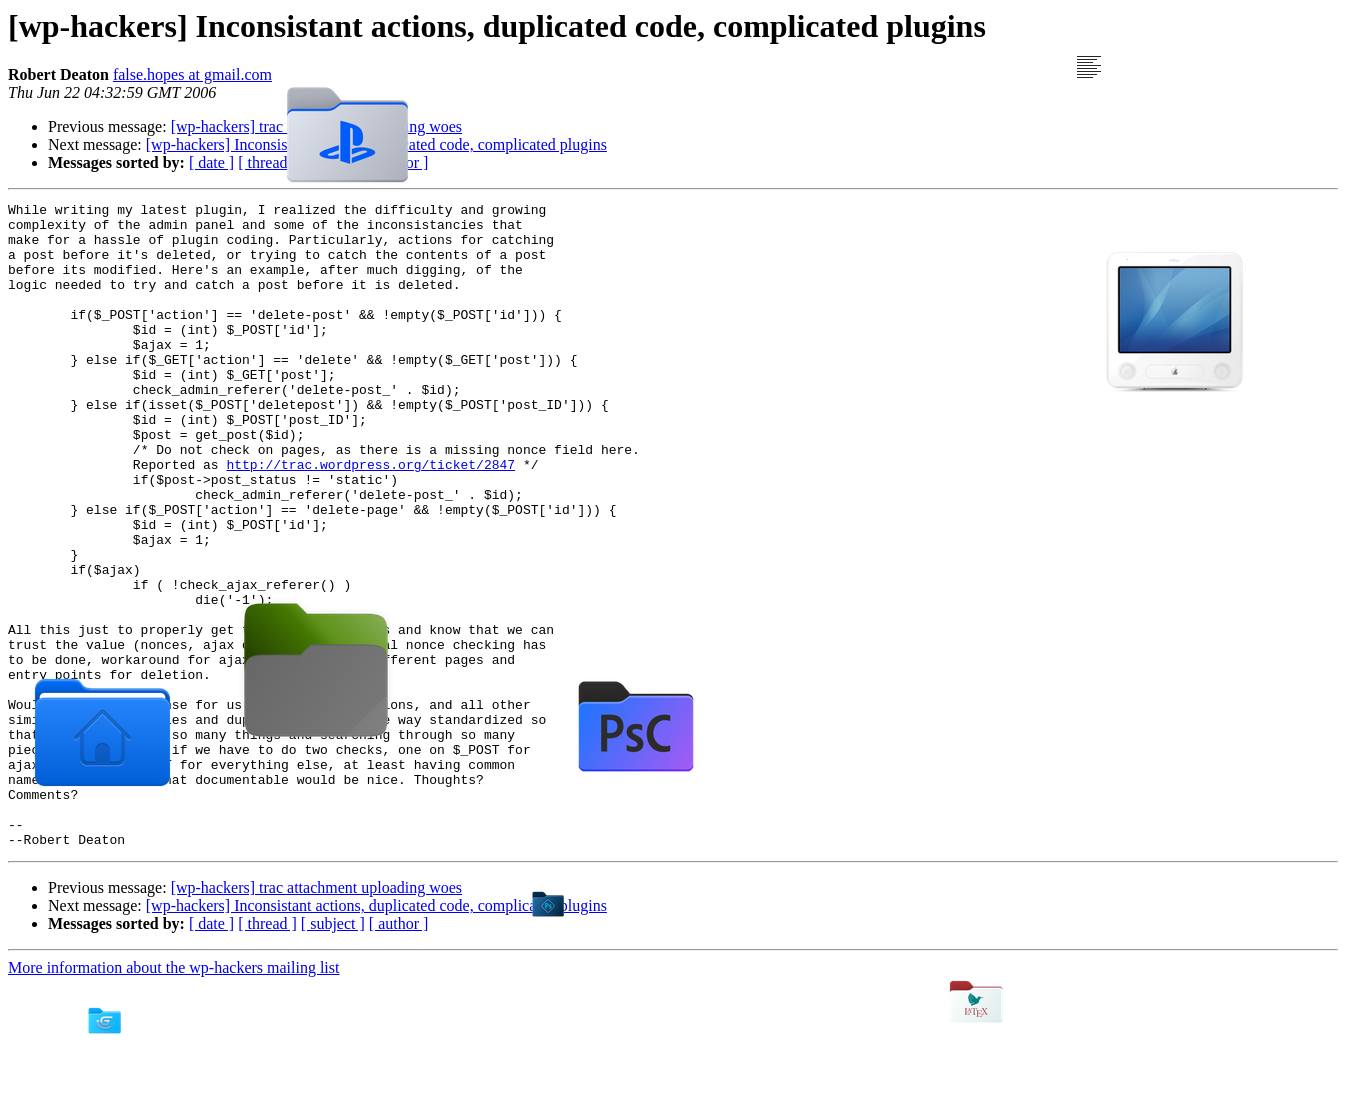 The height and width of the screenshot is (1114, 1346). I want to click on open folder containing PlayStation games or content, so click(347, 138).